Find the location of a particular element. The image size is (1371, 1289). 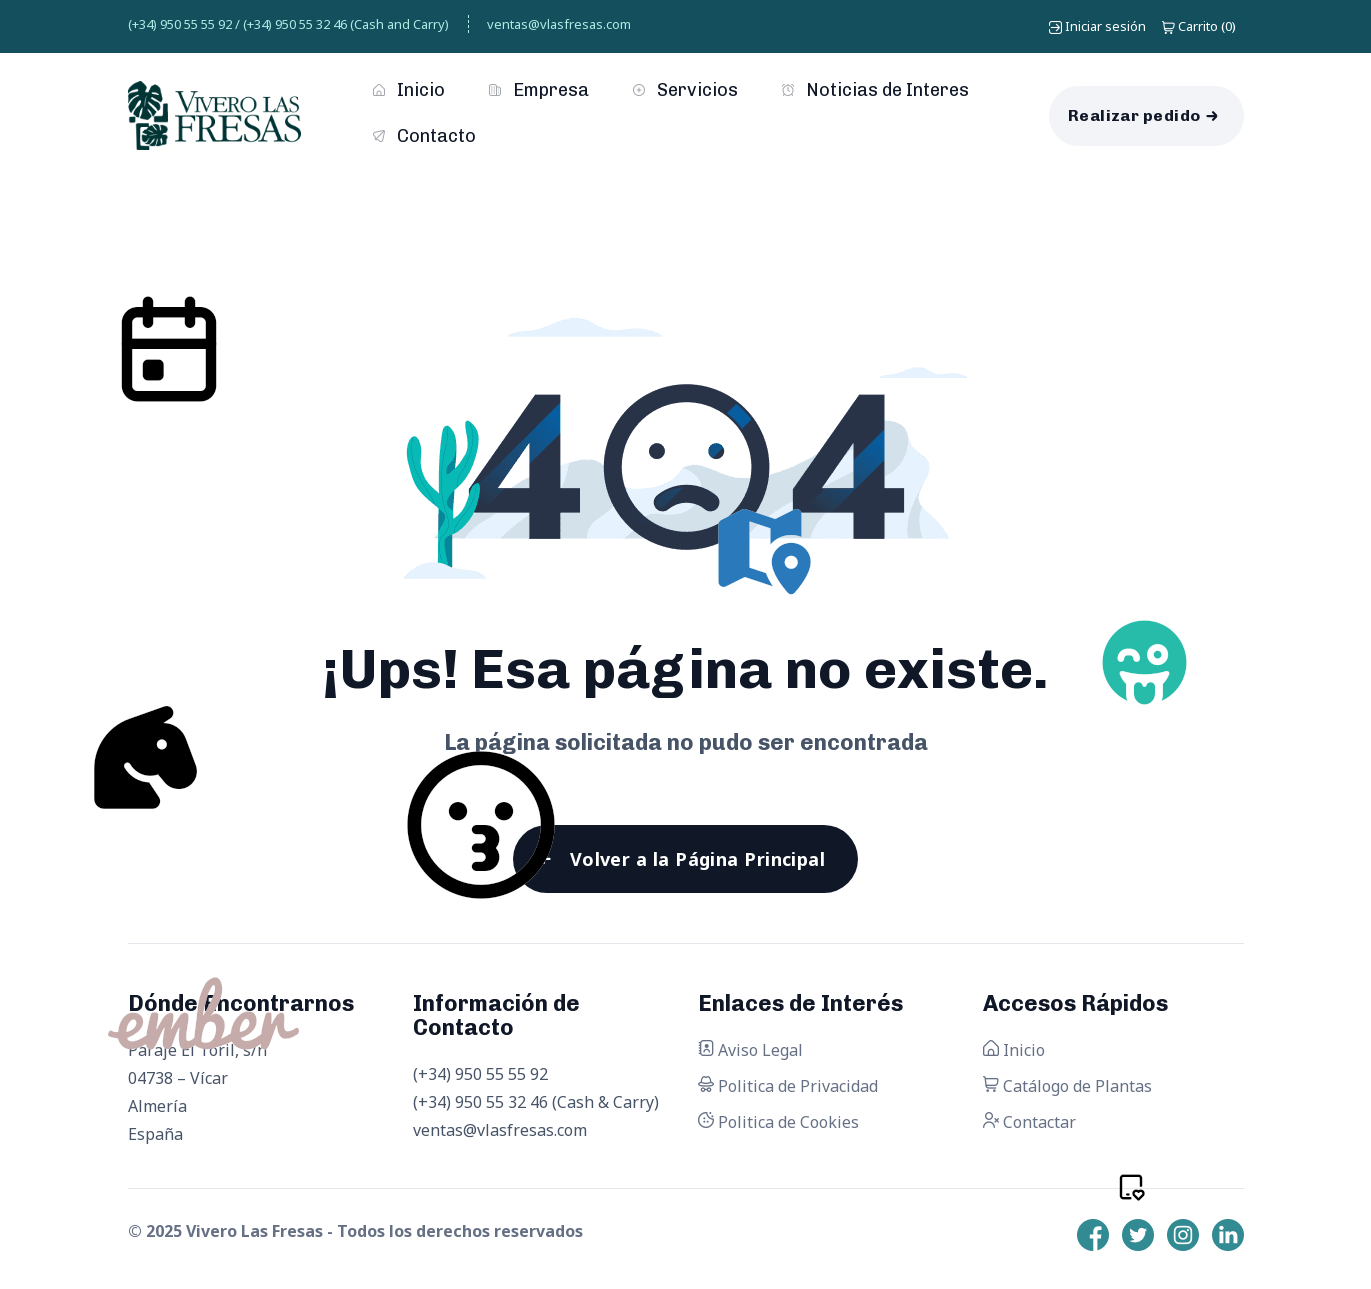

view or add a calendar event is located at coordinates (169, 349).